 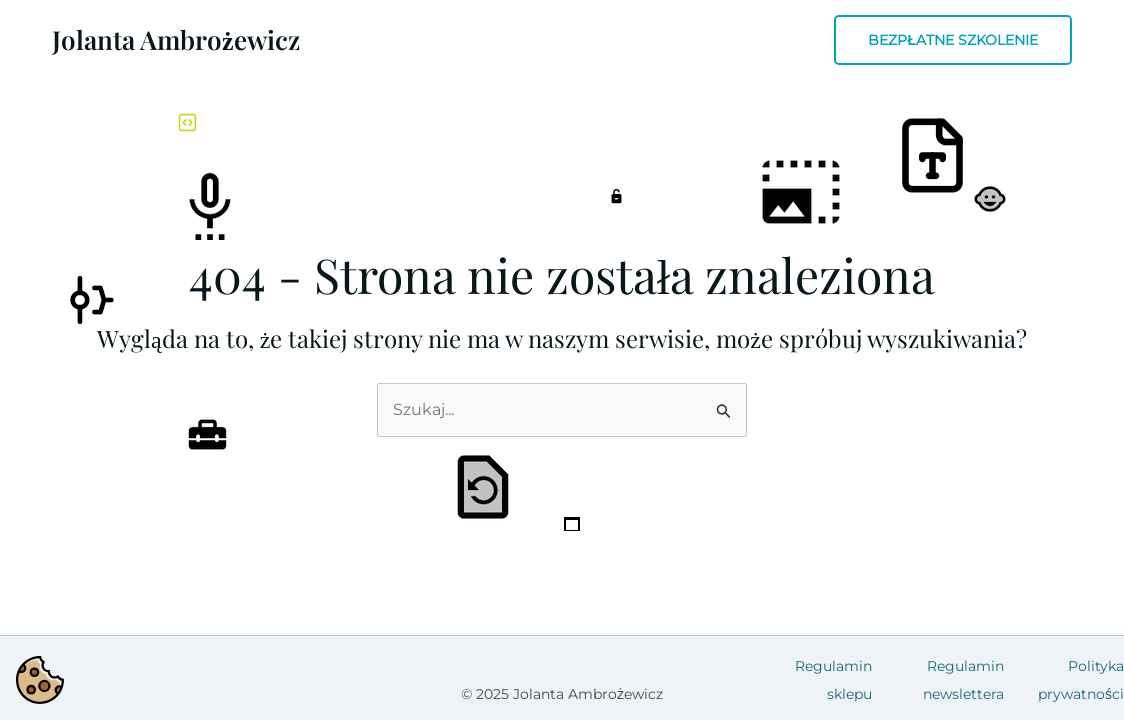 What do you see at coordinates (572, 524) in the screenshot?
I see `open a web browser or web view` at bounding box center [572, 524].